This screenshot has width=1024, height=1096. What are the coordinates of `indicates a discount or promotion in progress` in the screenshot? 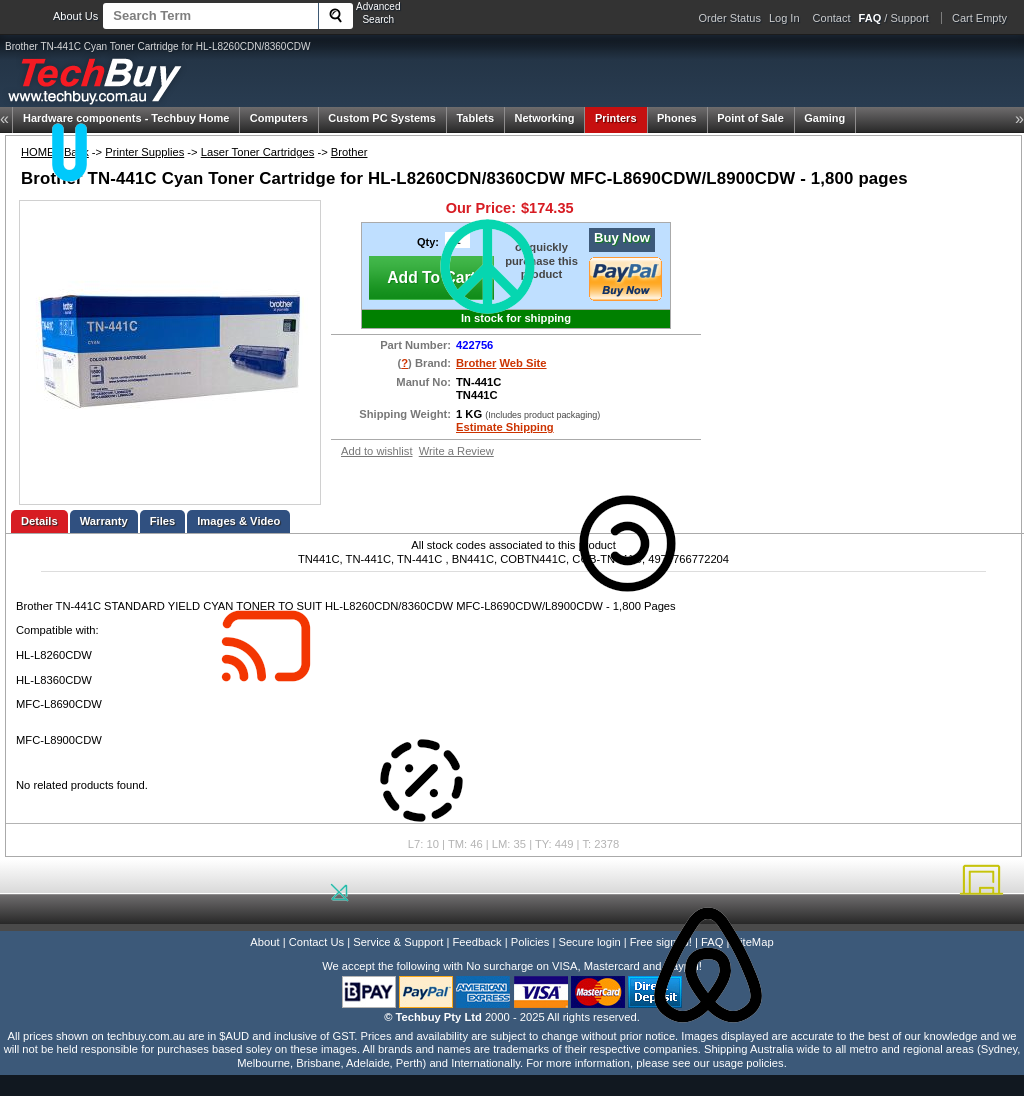 It's located at (421, 780).